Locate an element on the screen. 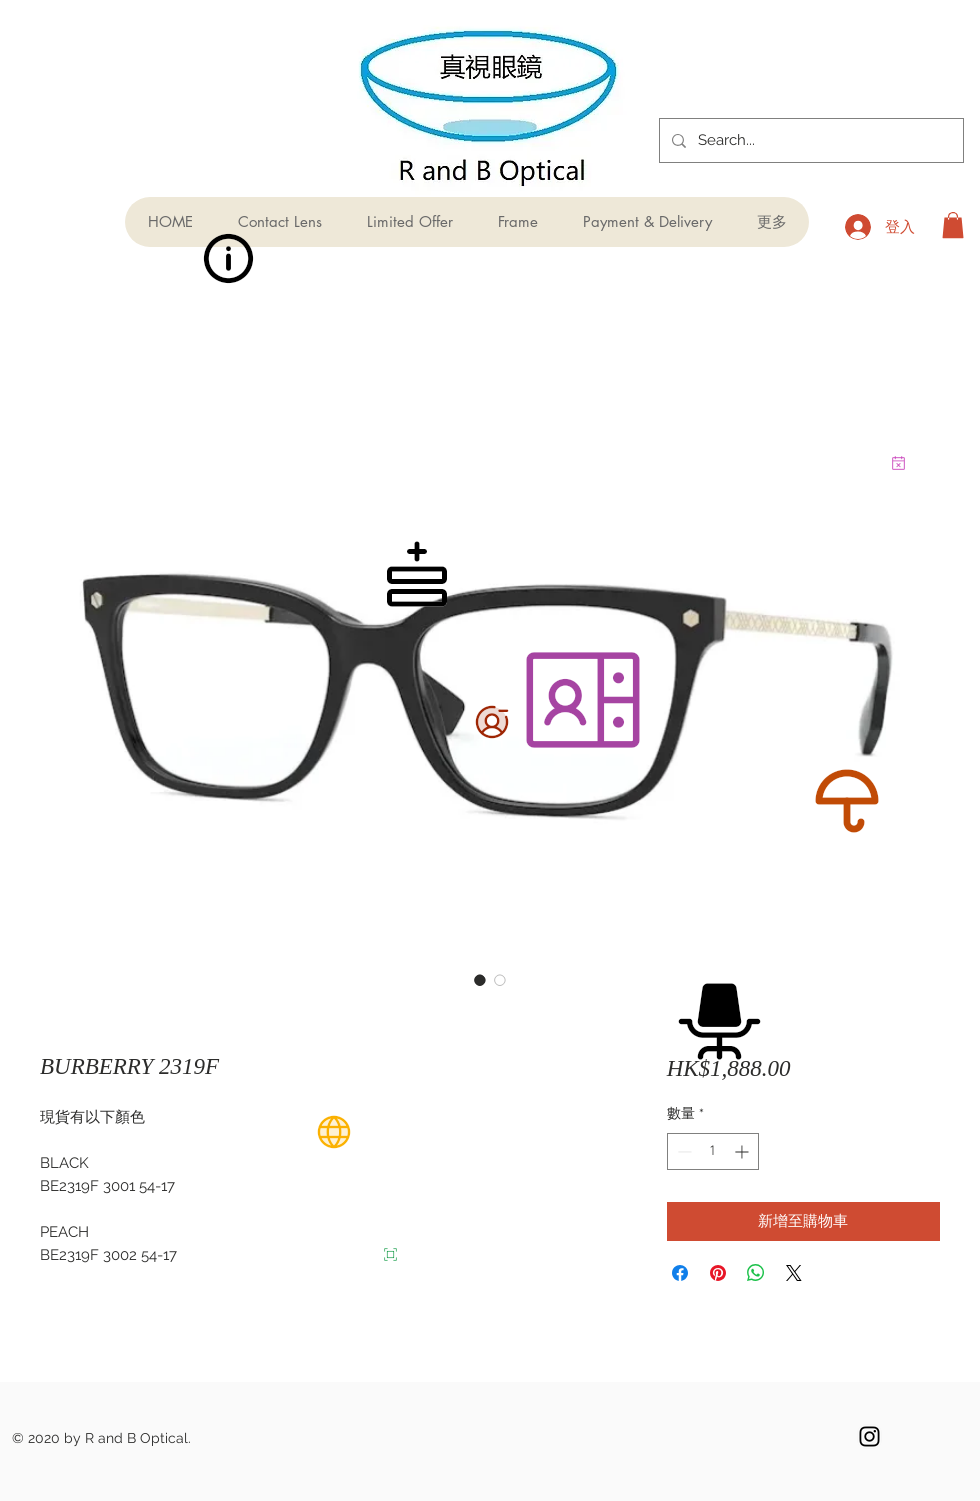 The height and width of the screenshot is (1501, 980). view more information is located at coordinates (228, 258).